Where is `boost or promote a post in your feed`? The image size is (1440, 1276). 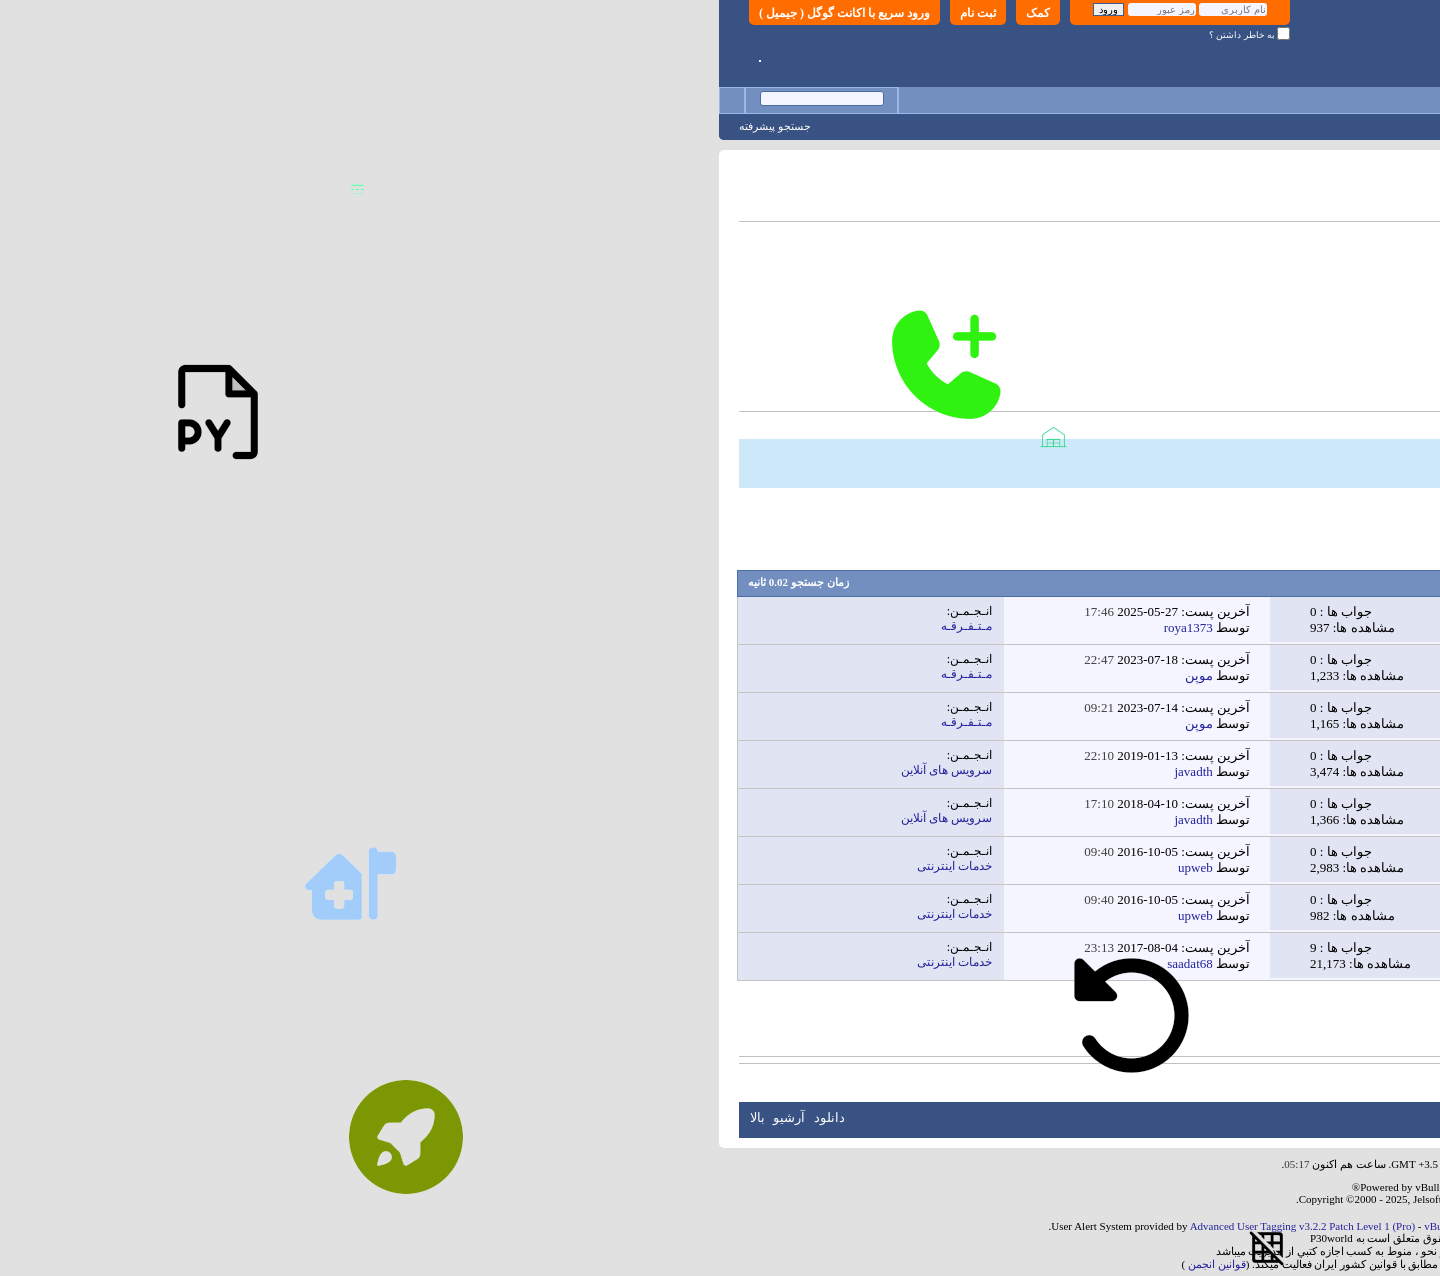
boost or promote a post in your feed is located at coordinates (406, 1137).